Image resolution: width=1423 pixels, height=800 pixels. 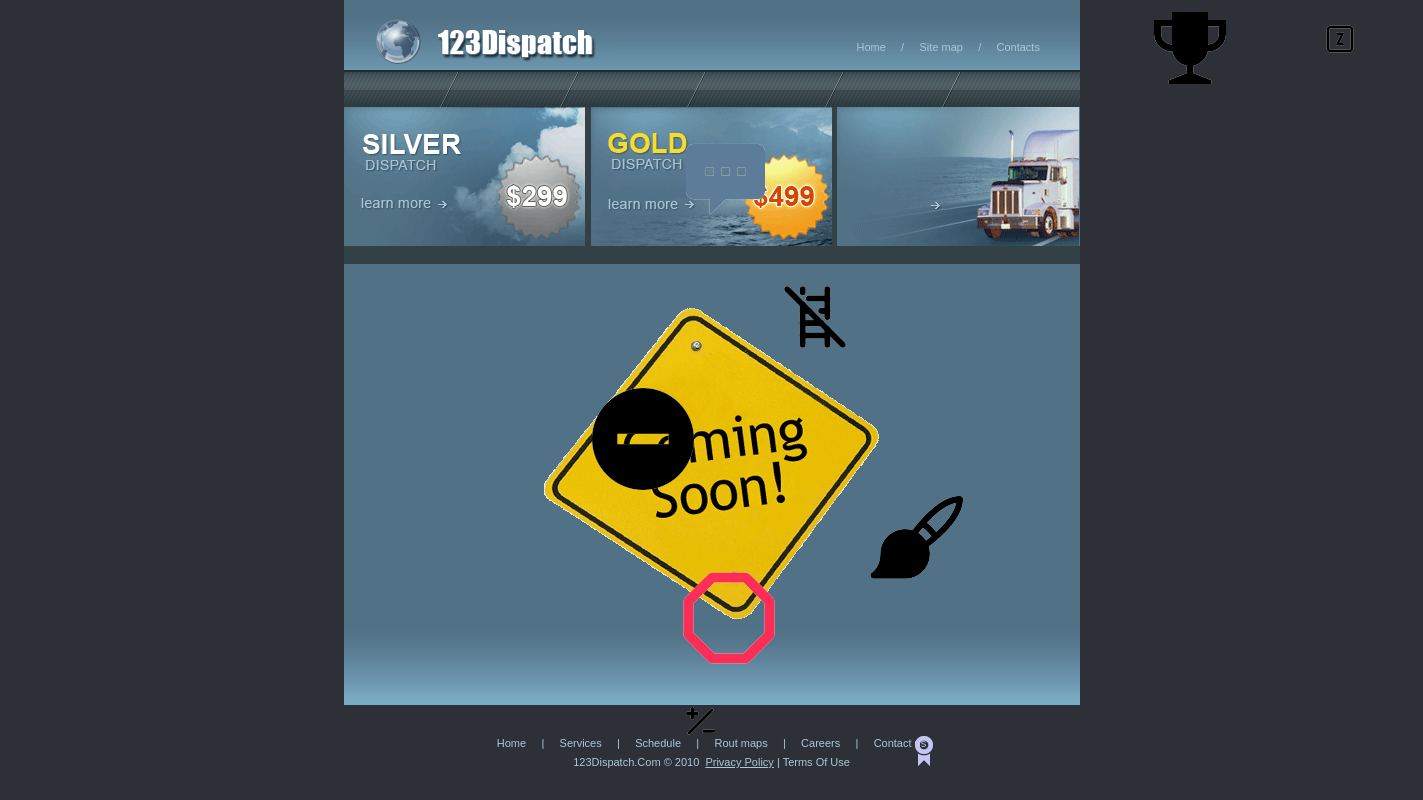 What do you see at coordinates (1340, 39) in the screenshot?
I see `alphabetical sorting option (Z)` at bounding box center [1340, 39].